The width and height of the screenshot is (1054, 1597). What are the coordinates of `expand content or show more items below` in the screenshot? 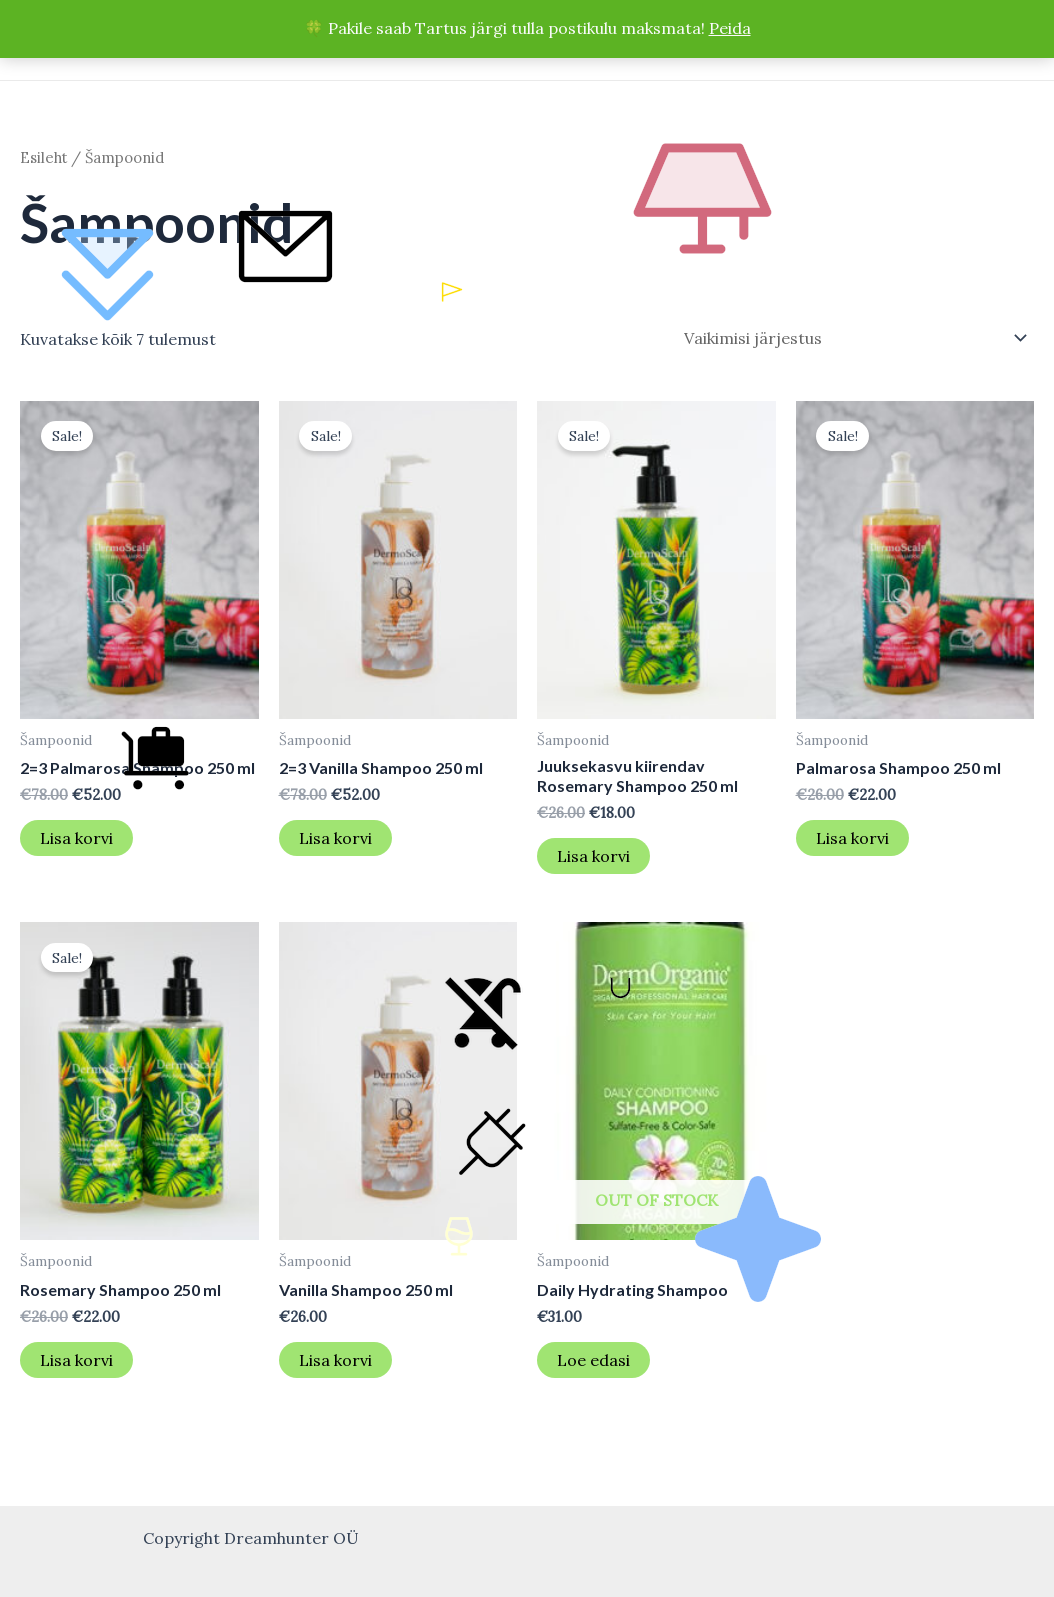 It's located at (107, 270).